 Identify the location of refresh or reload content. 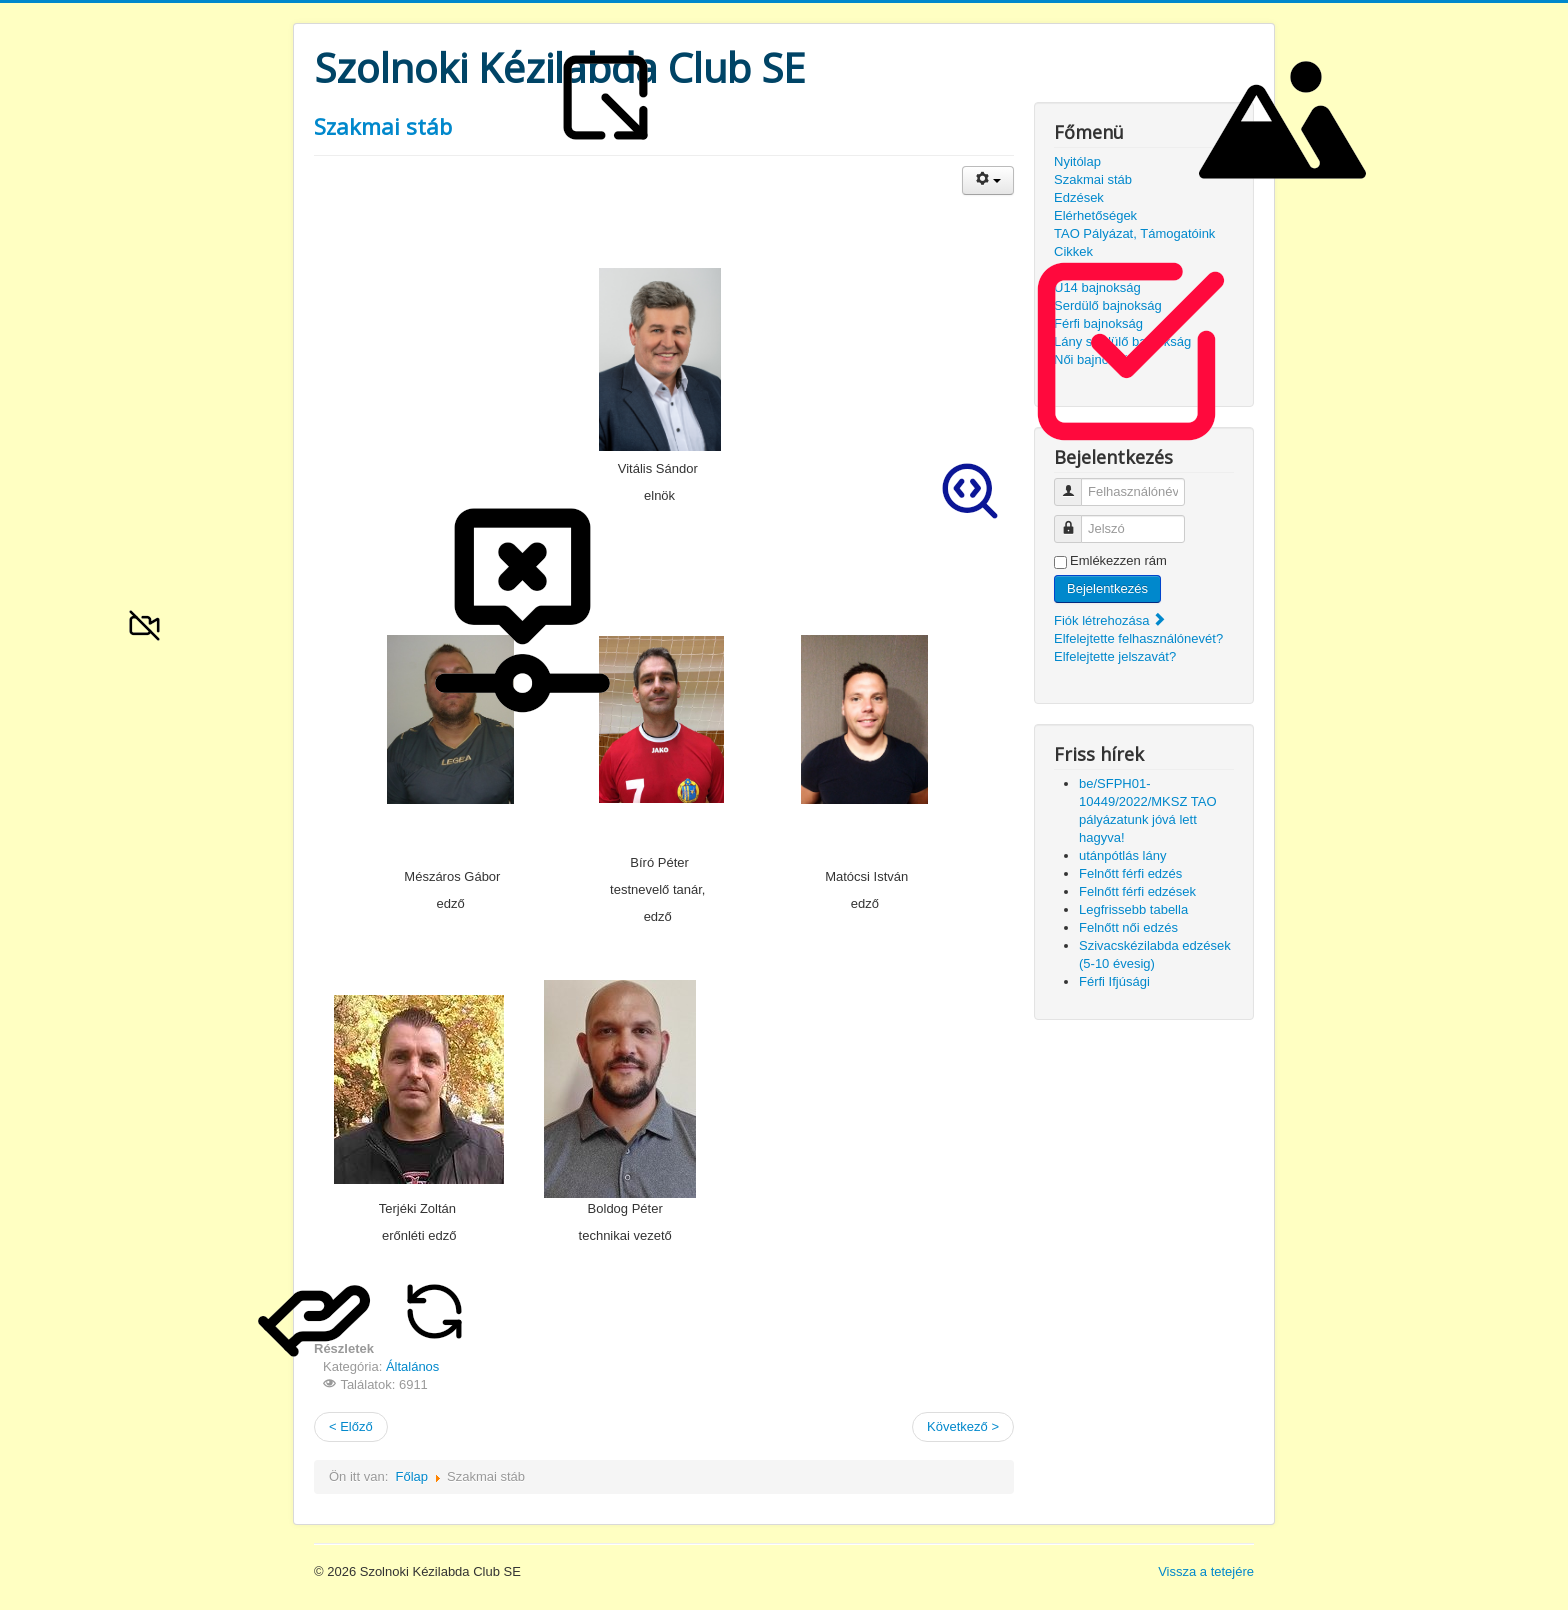
(434, 1311).